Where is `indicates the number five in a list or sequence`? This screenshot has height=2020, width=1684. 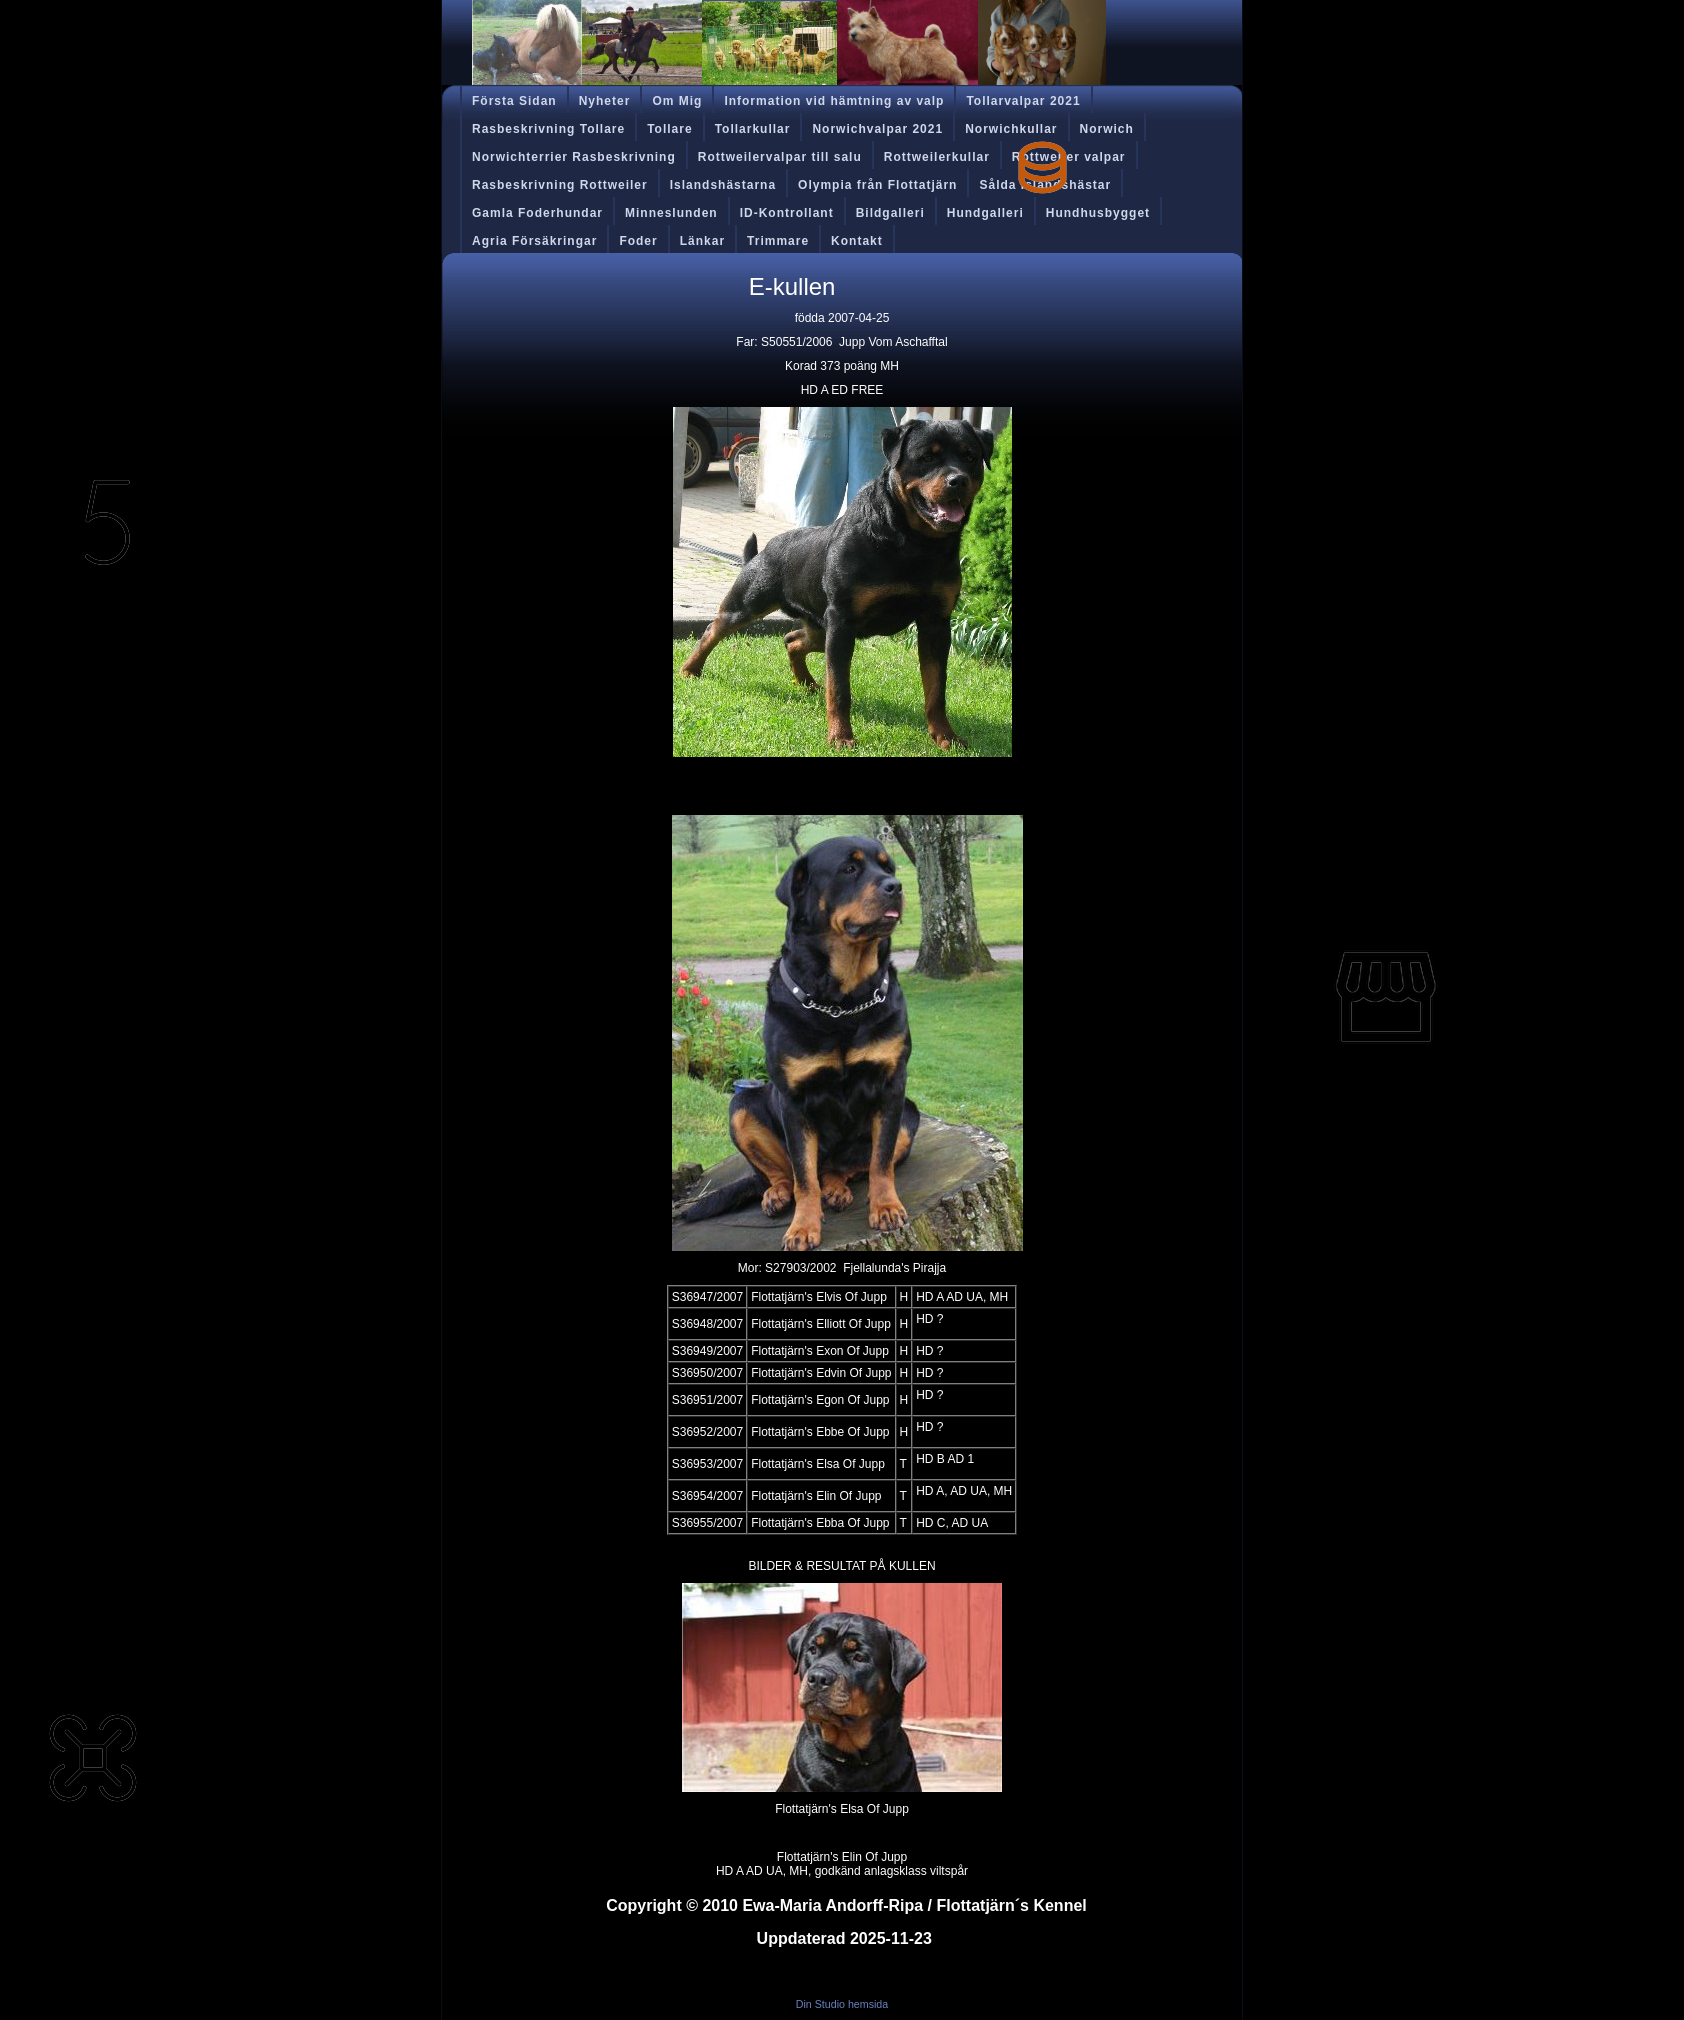
indicates the number five in a list or sequence is located at coordinates (107, 522).